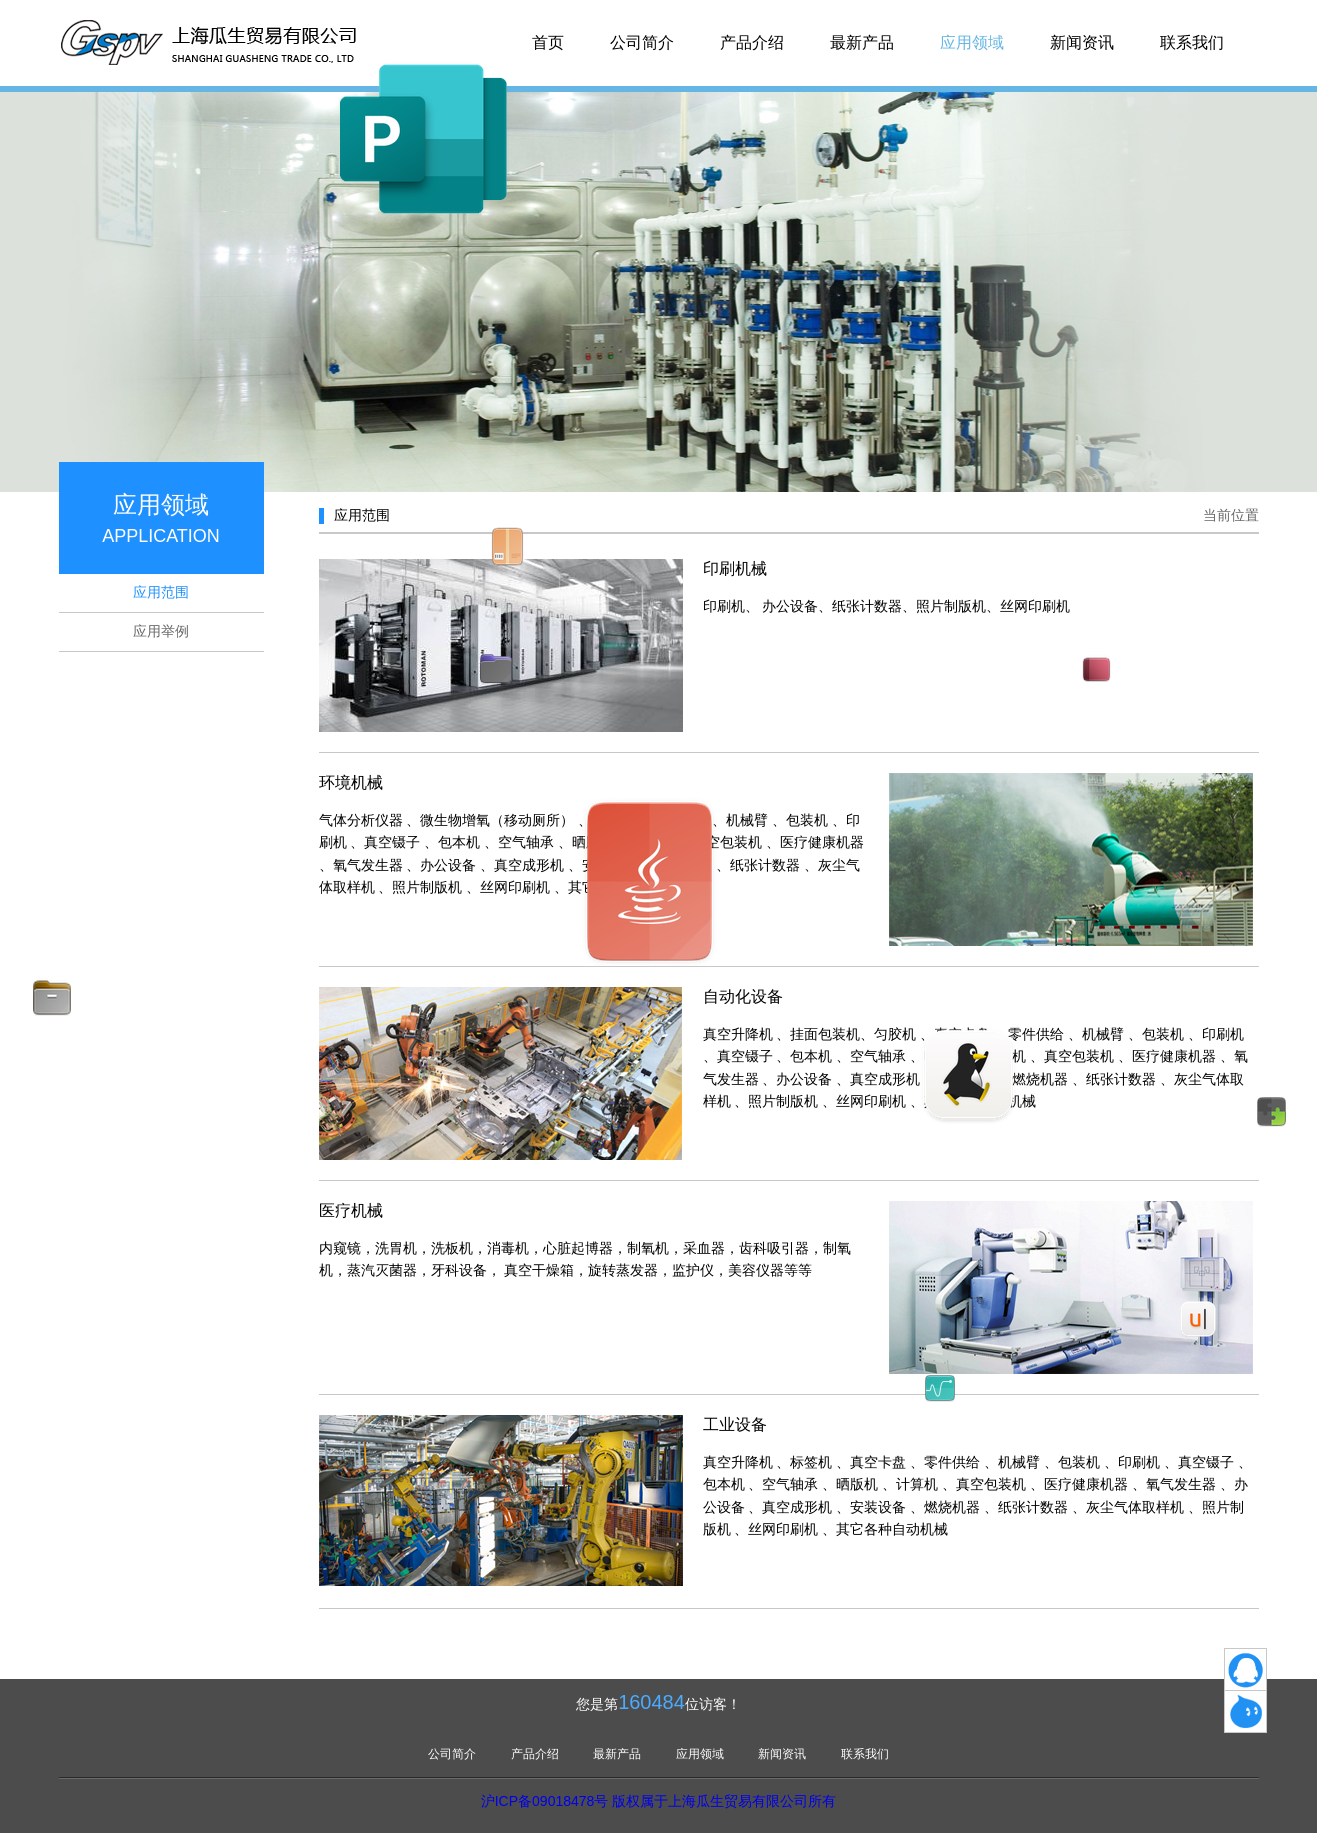  I want to click on access the desktop folder, so click(1096, 668).